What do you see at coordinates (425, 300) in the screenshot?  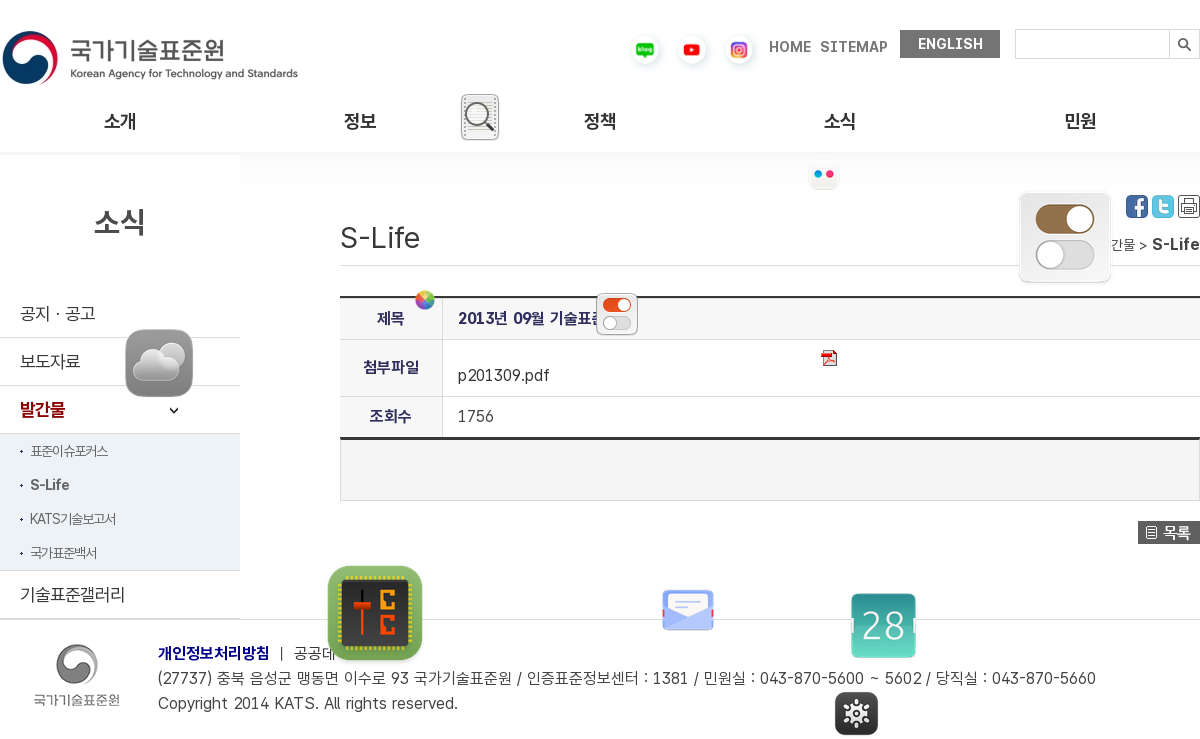 I see `open color management settings` at bounding box center [425, 300].